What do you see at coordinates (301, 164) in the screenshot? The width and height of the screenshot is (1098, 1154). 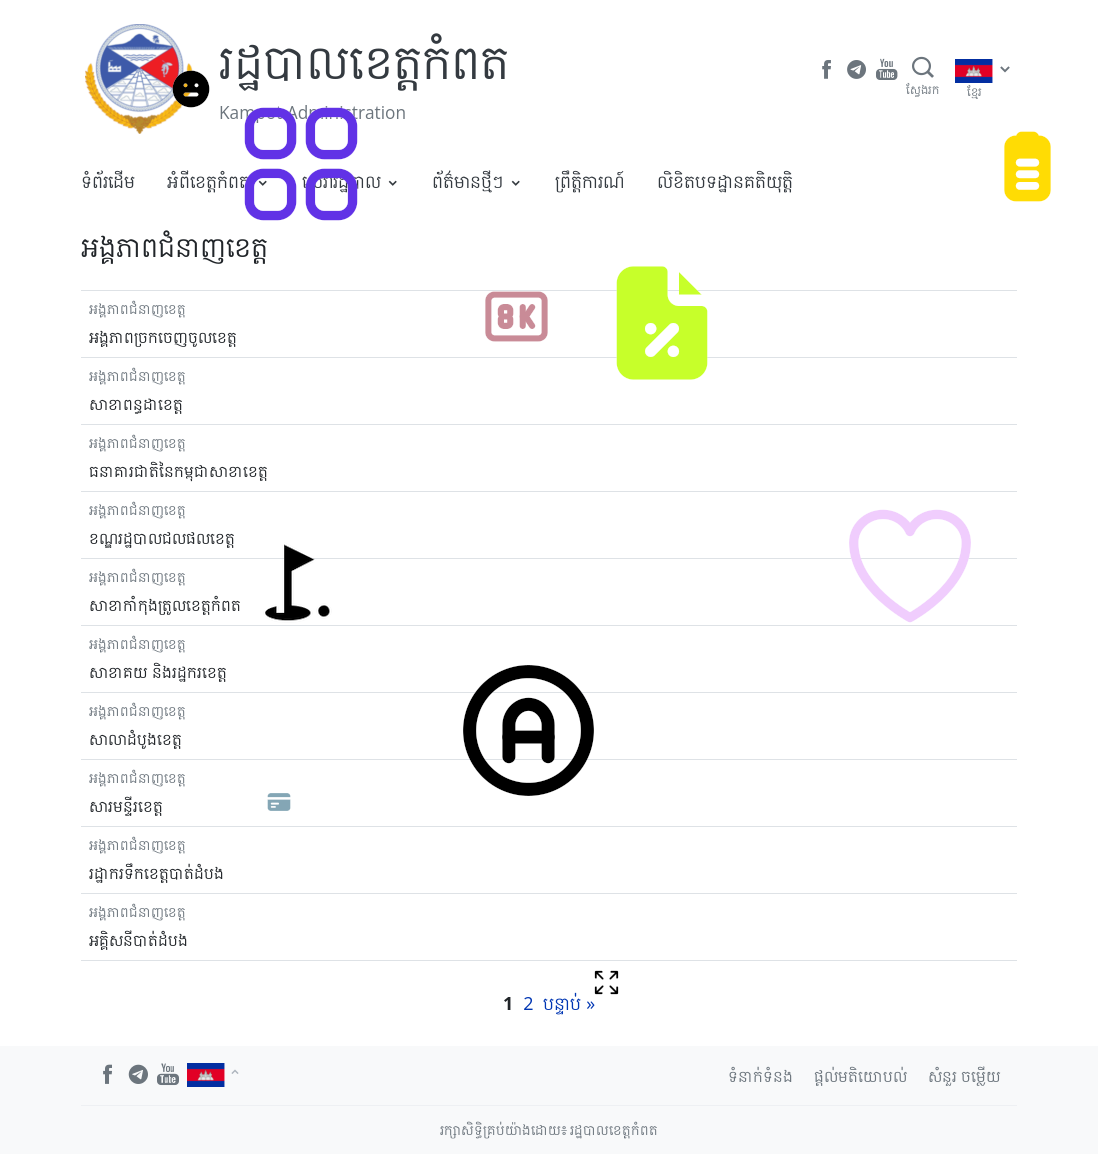 I see `view all apps or menu` at bounding box center [301, 164].